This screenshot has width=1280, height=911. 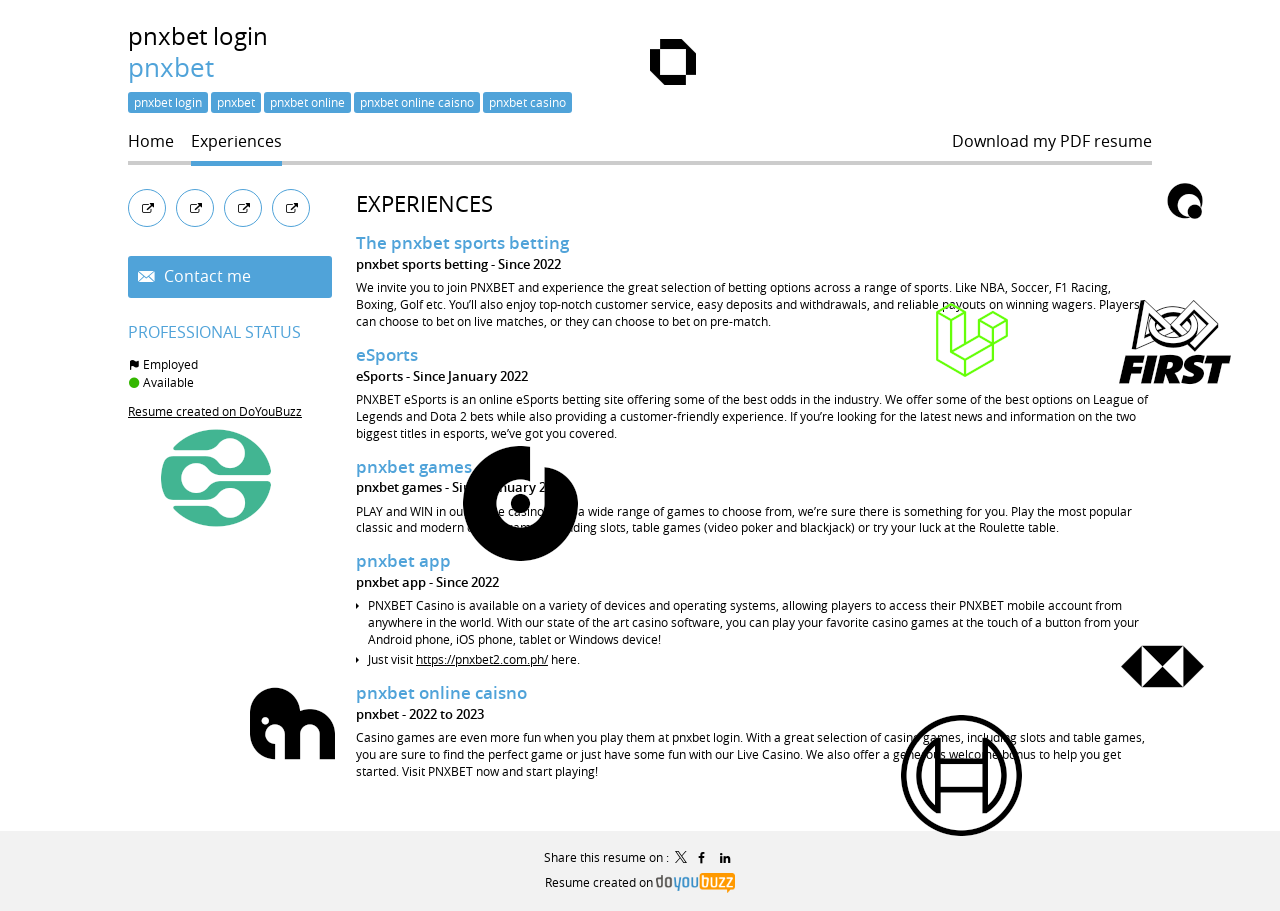 I want to click on open HSBC banking app, so click(x=1162, y=666).